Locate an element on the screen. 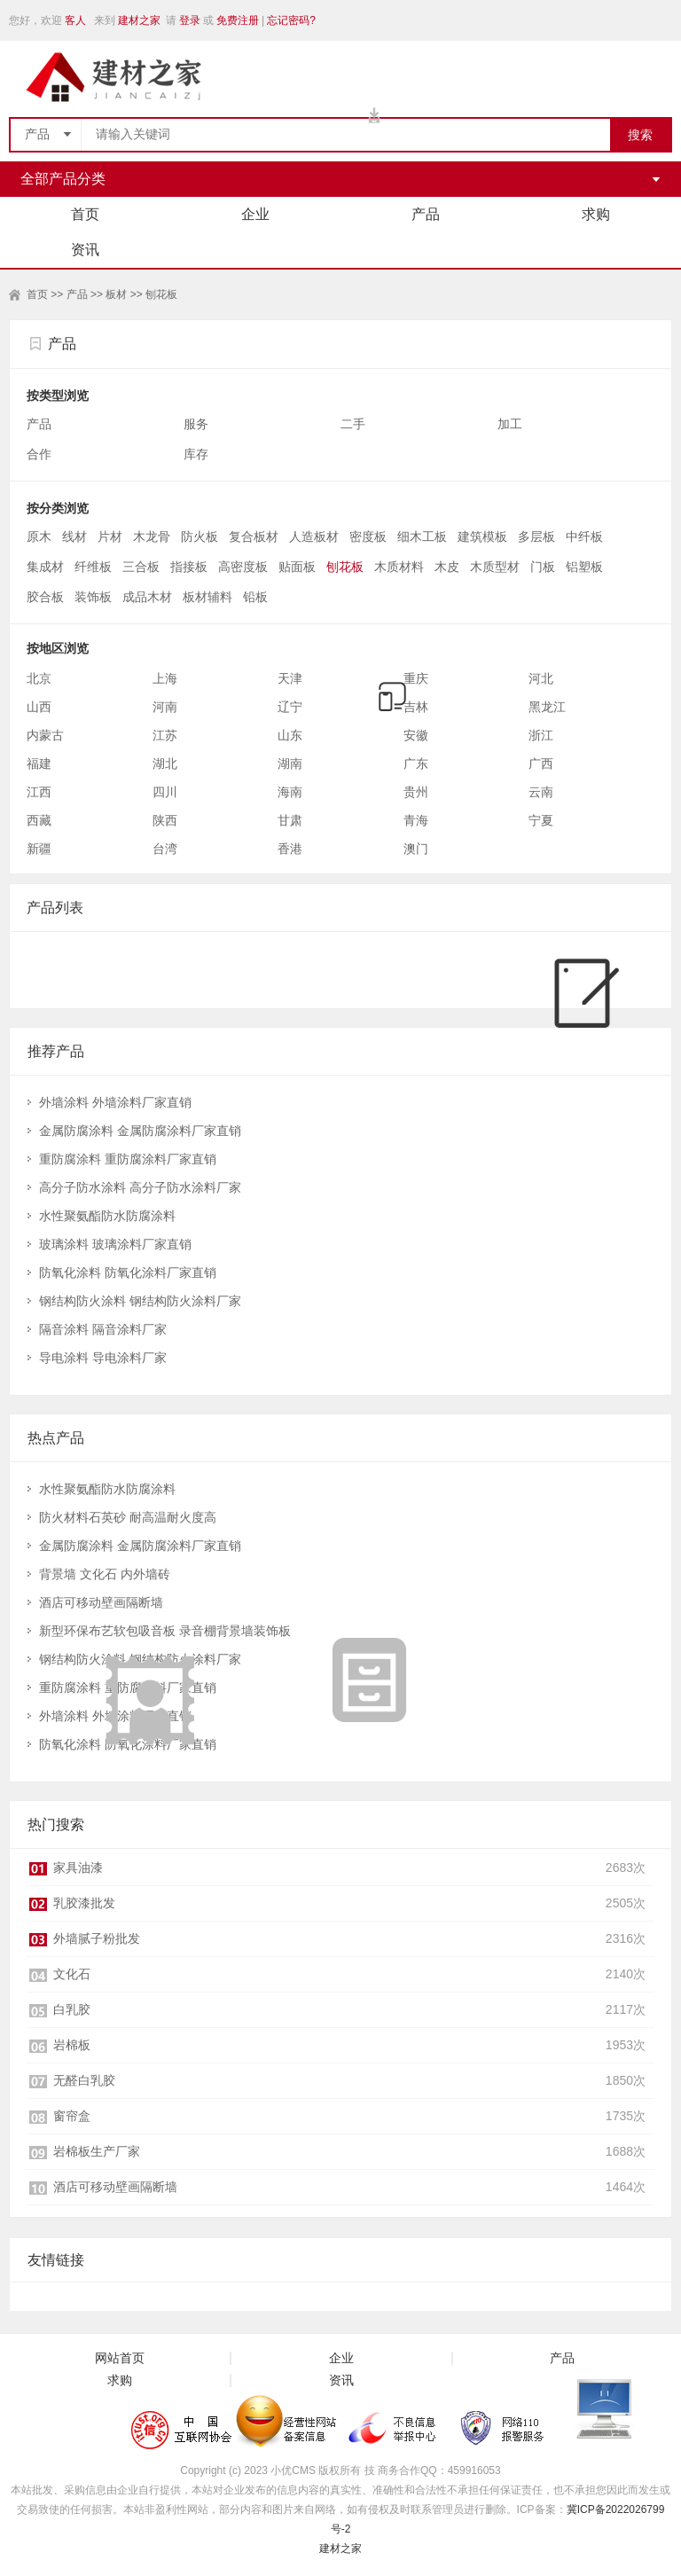 The height and width of the screenshot is (2576, 681). send mail or compose a new message is located at coordinates (147, 1703).